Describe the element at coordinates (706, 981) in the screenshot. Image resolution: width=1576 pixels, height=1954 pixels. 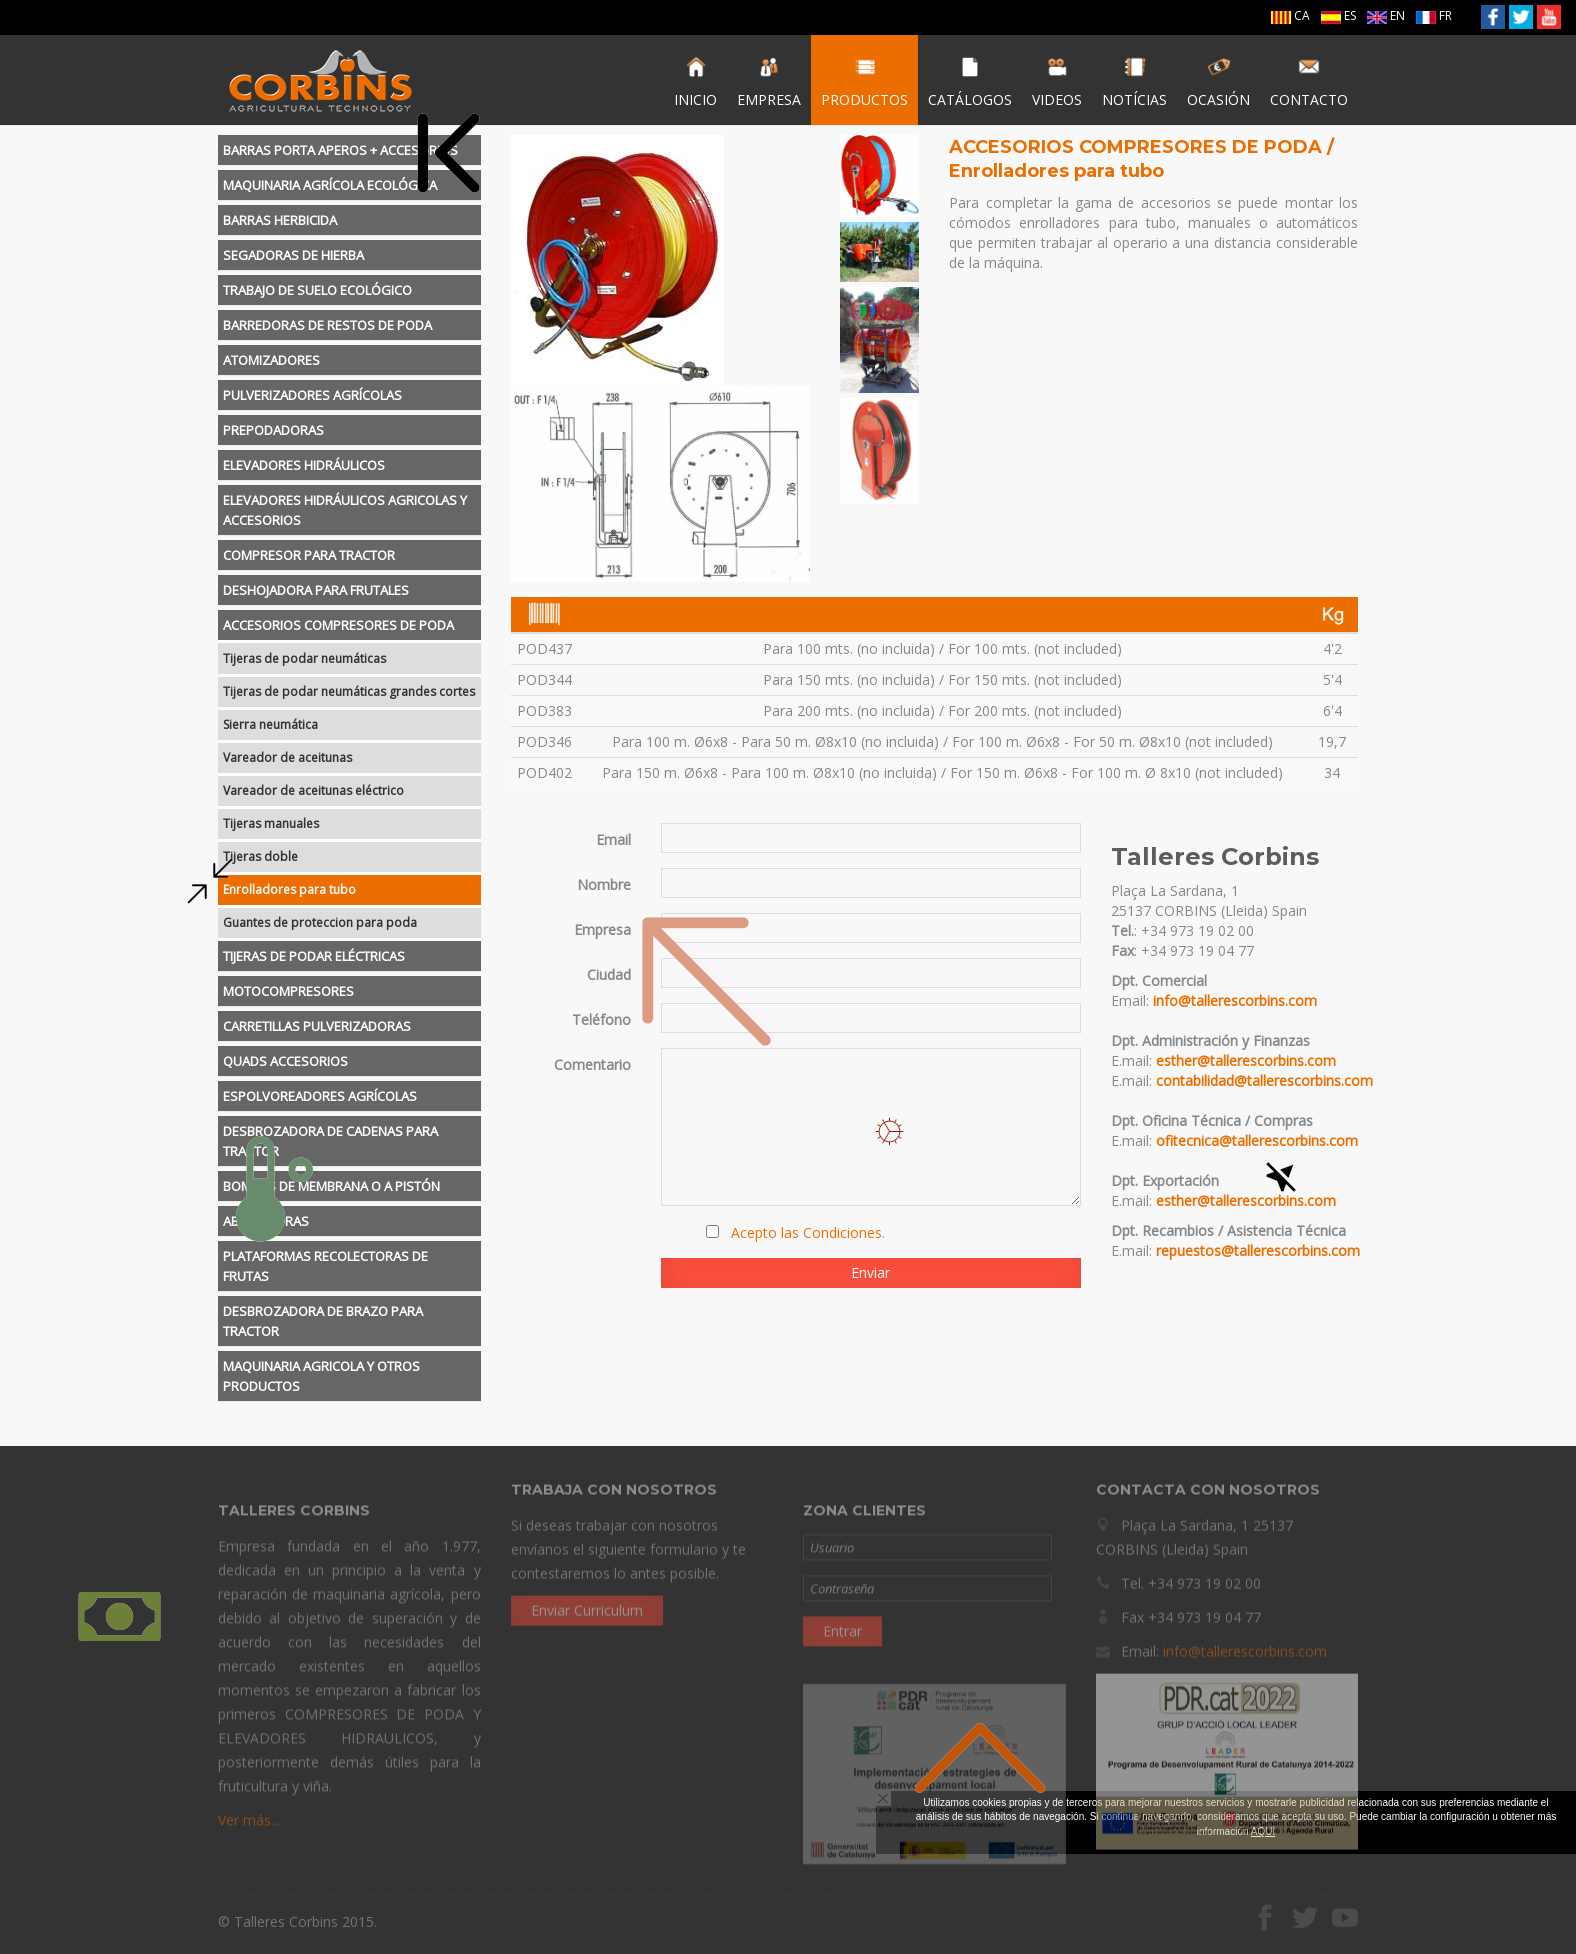
I see `navigate back or return to previous screen` at that location.